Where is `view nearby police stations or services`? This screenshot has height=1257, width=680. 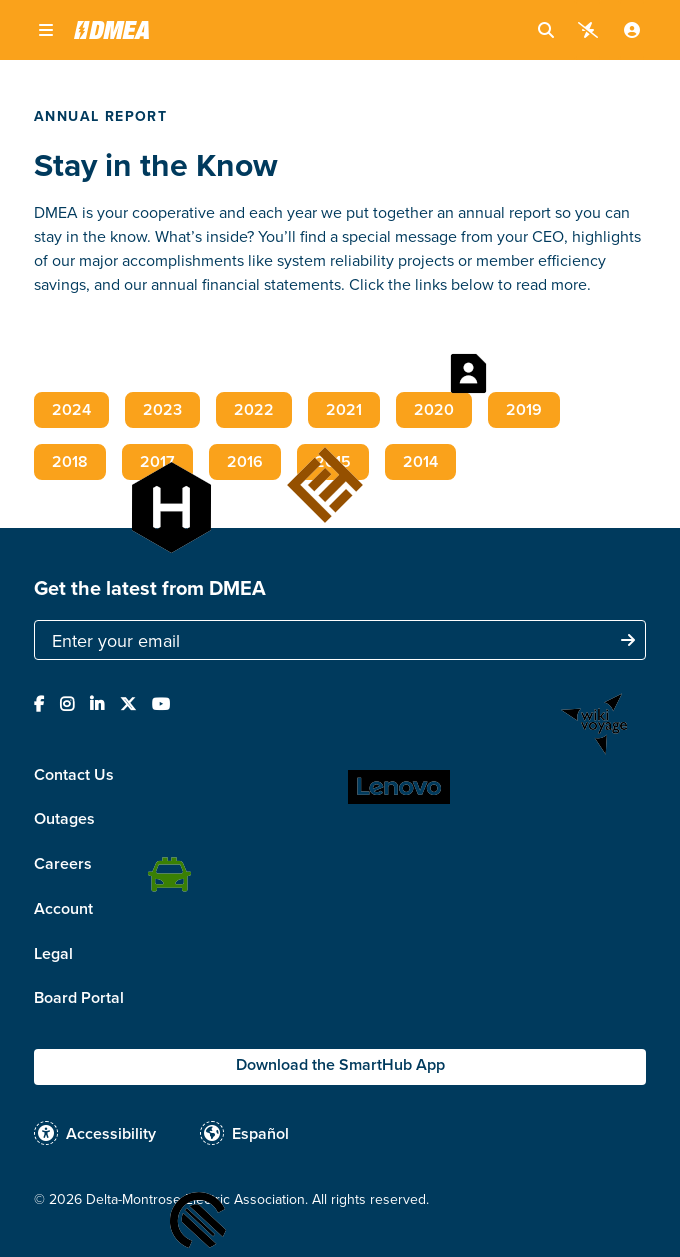
view nearby police stations or services is located at coordinates (169, 873).